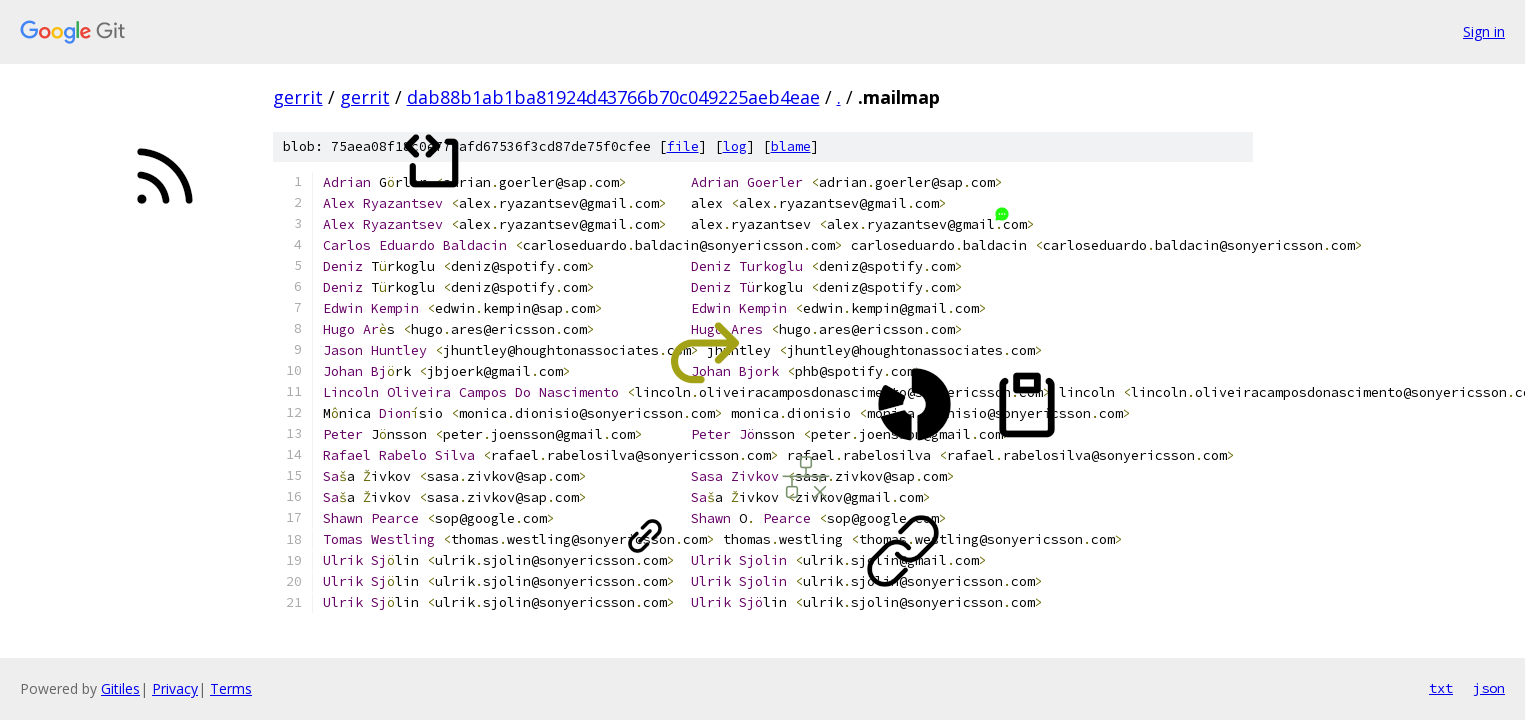 The image size is (1525, 720). Describe the element at coordinates (1002, 214) in the screenshot. I see `open messaging or chat` at that location.